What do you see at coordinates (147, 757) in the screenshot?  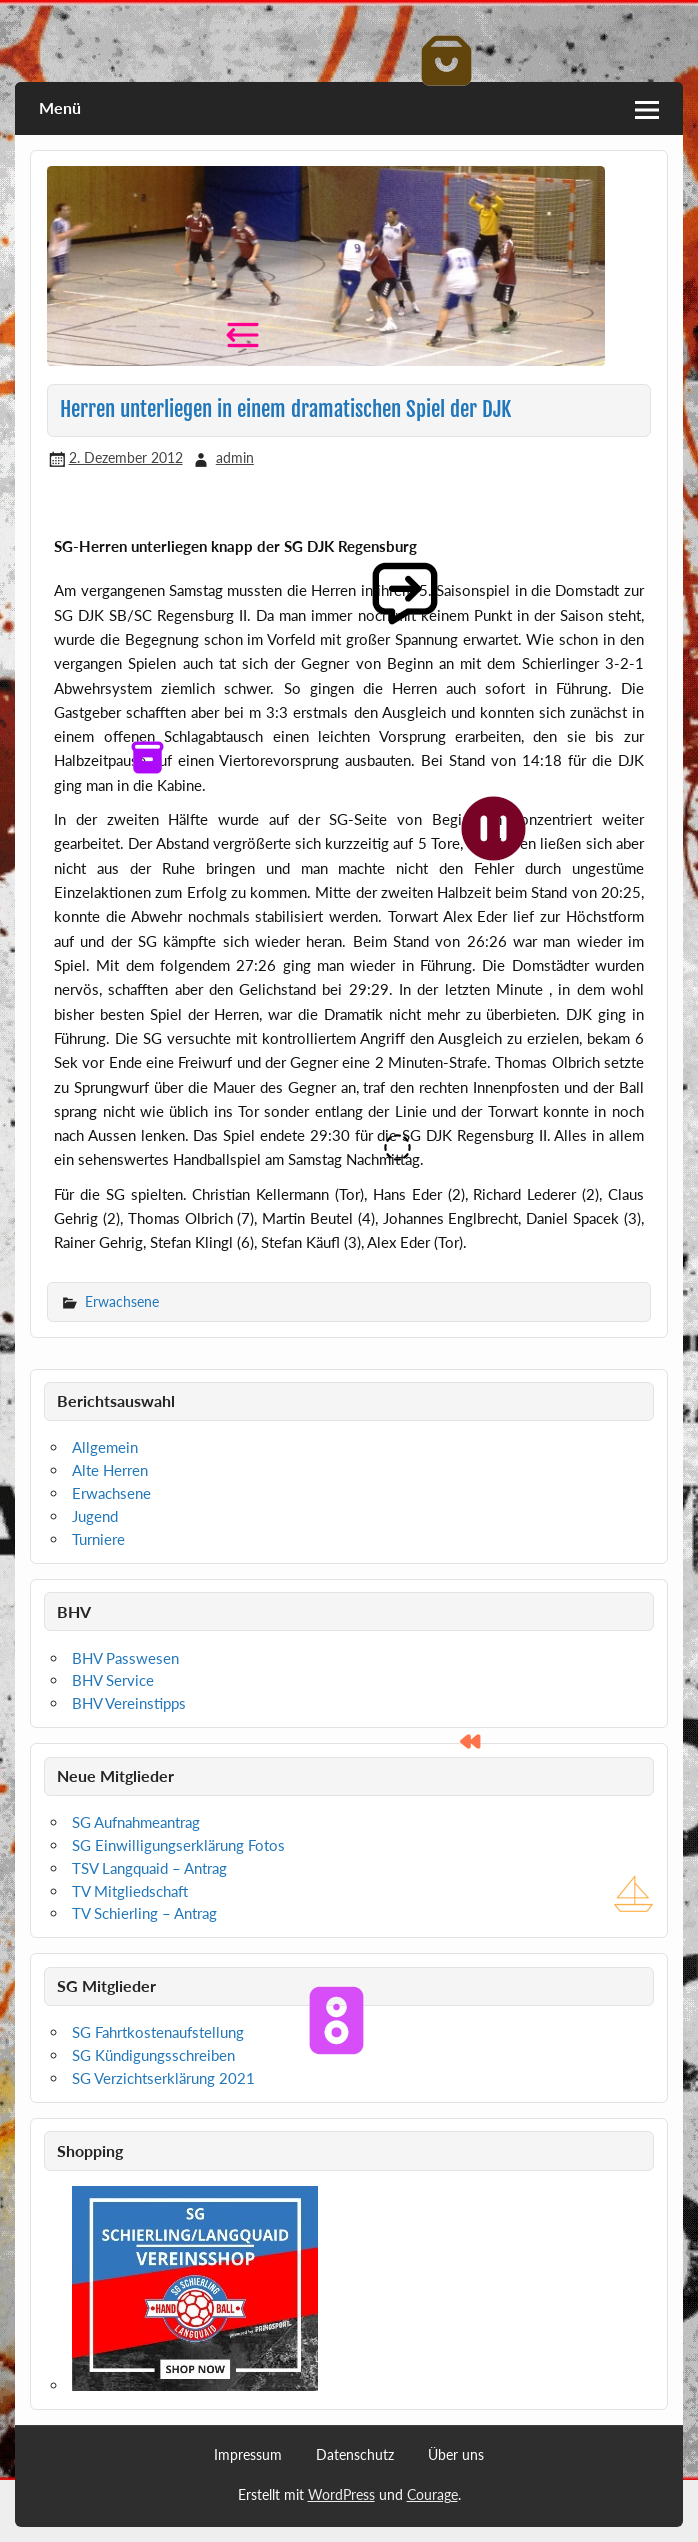 I see `archive selected items` at bounding box center [147, 757].